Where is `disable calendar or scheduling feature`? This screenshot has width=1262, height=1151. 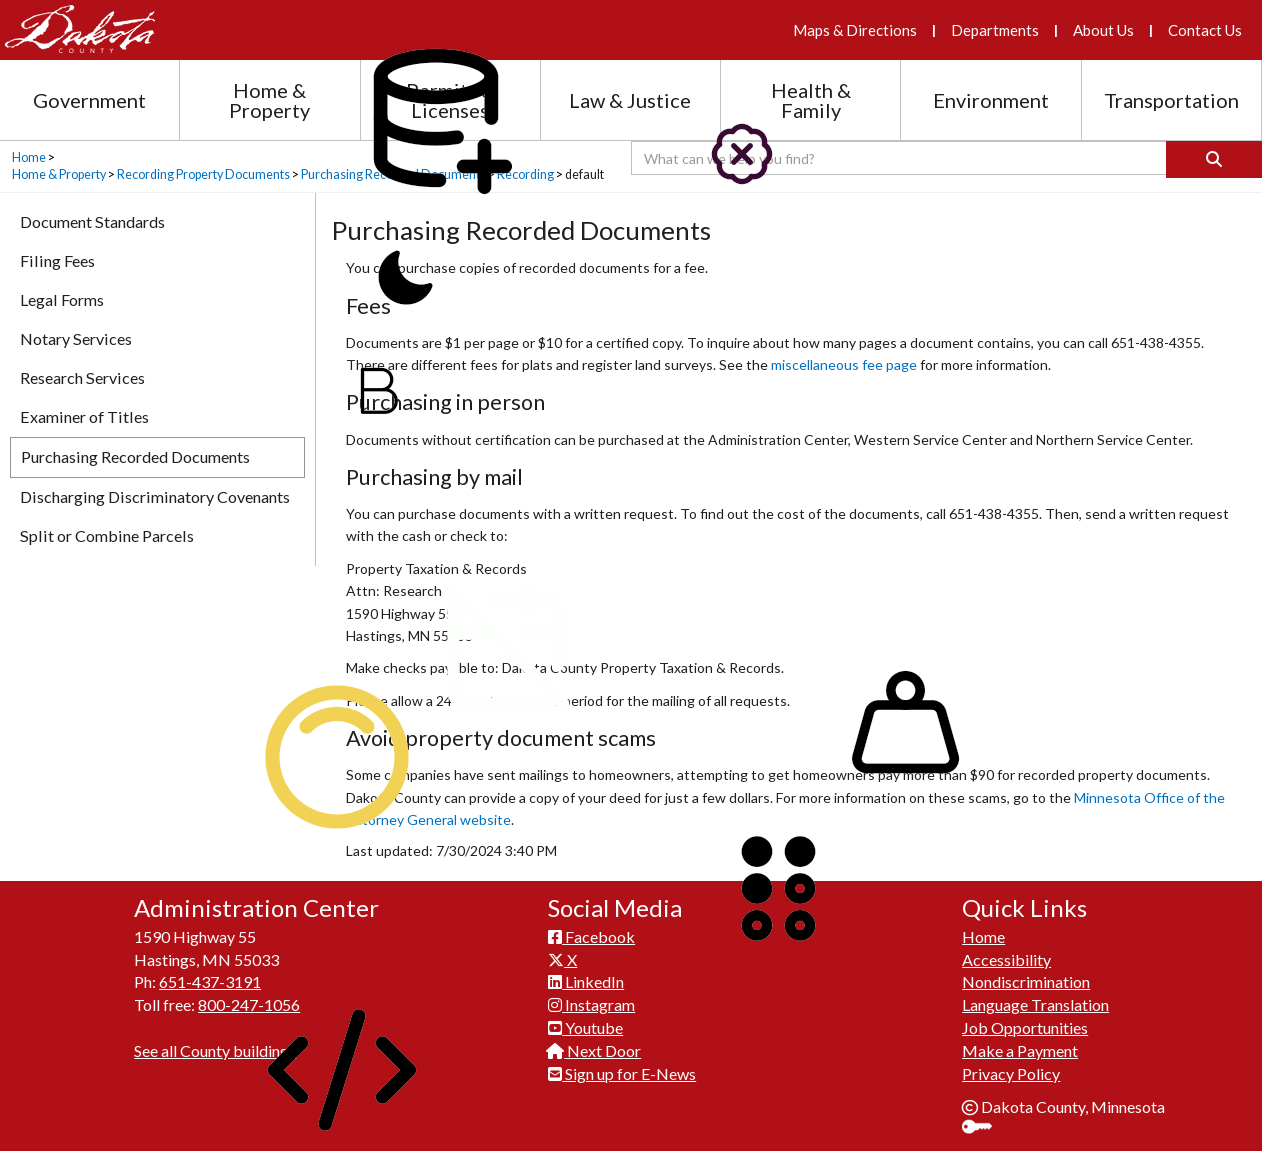
disable calendar or scheduling feature is located at coordinates (505, 645).